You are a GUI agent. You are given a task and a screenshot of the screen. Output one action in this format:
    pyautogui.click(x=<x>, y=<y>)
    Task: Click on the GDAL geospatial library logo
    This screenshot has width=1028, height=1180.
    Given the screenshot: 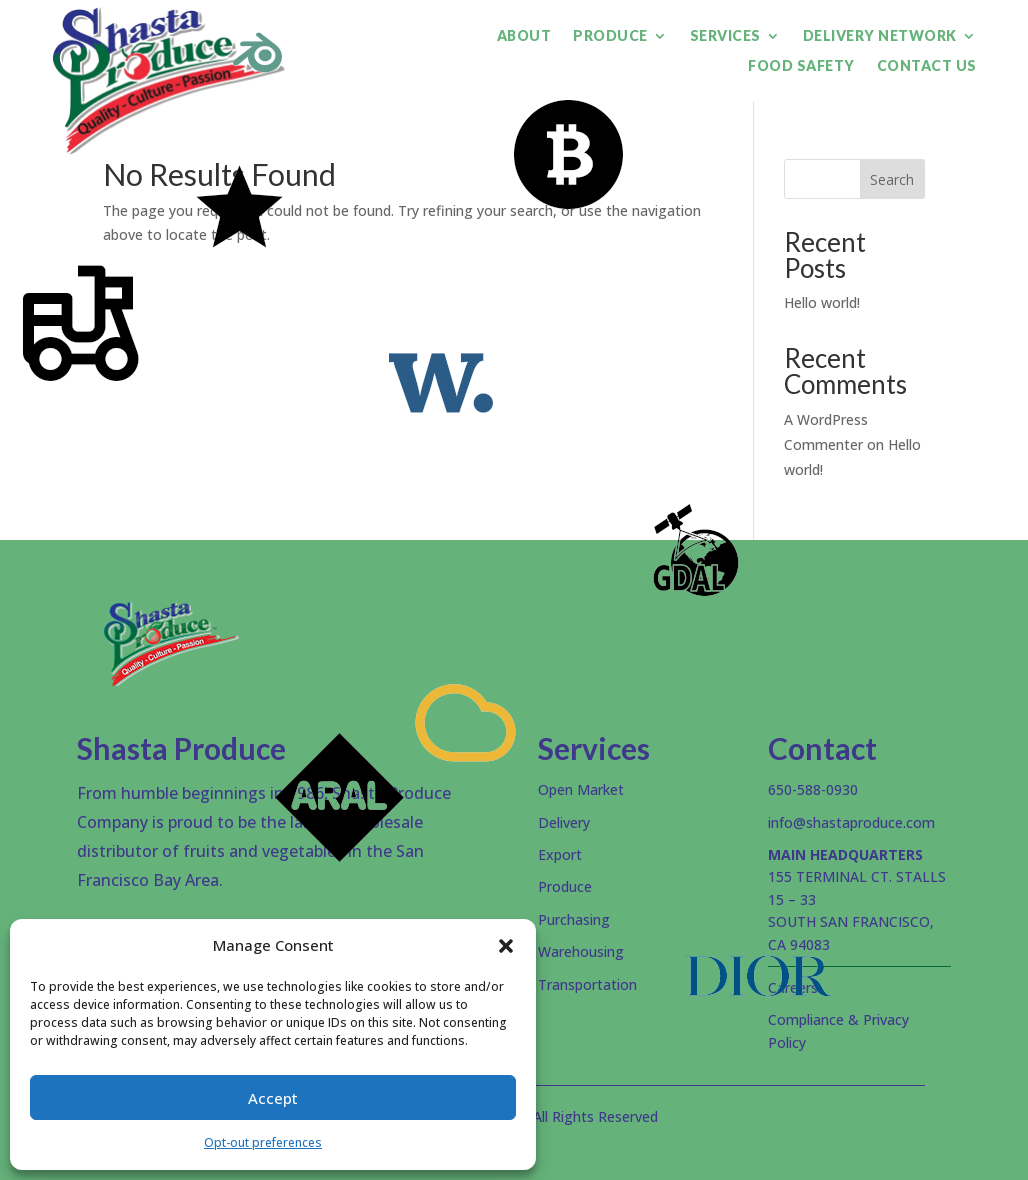 What is the action you would take?
    pyautogui.click(x=696, y=550)
    